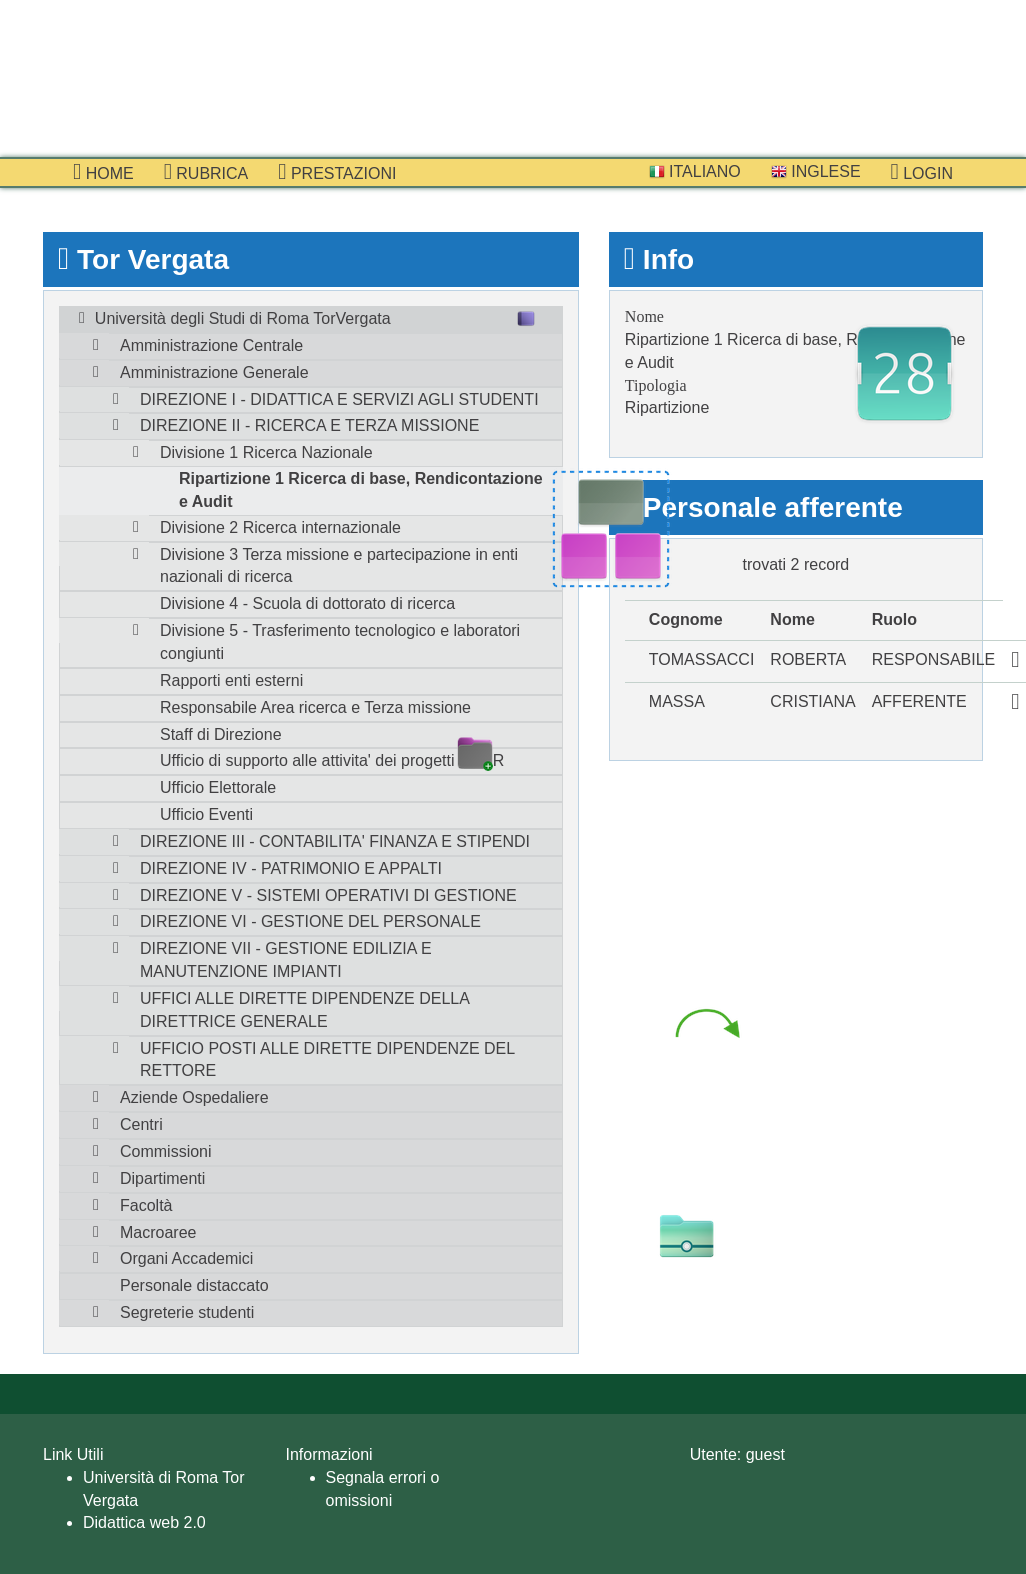 The width and height of the screenshot is (1026, 1574). What do you see at coordinates (611, 529) in the screenshot?
I see `select all items in the current view` at bounding box center [611, 529].